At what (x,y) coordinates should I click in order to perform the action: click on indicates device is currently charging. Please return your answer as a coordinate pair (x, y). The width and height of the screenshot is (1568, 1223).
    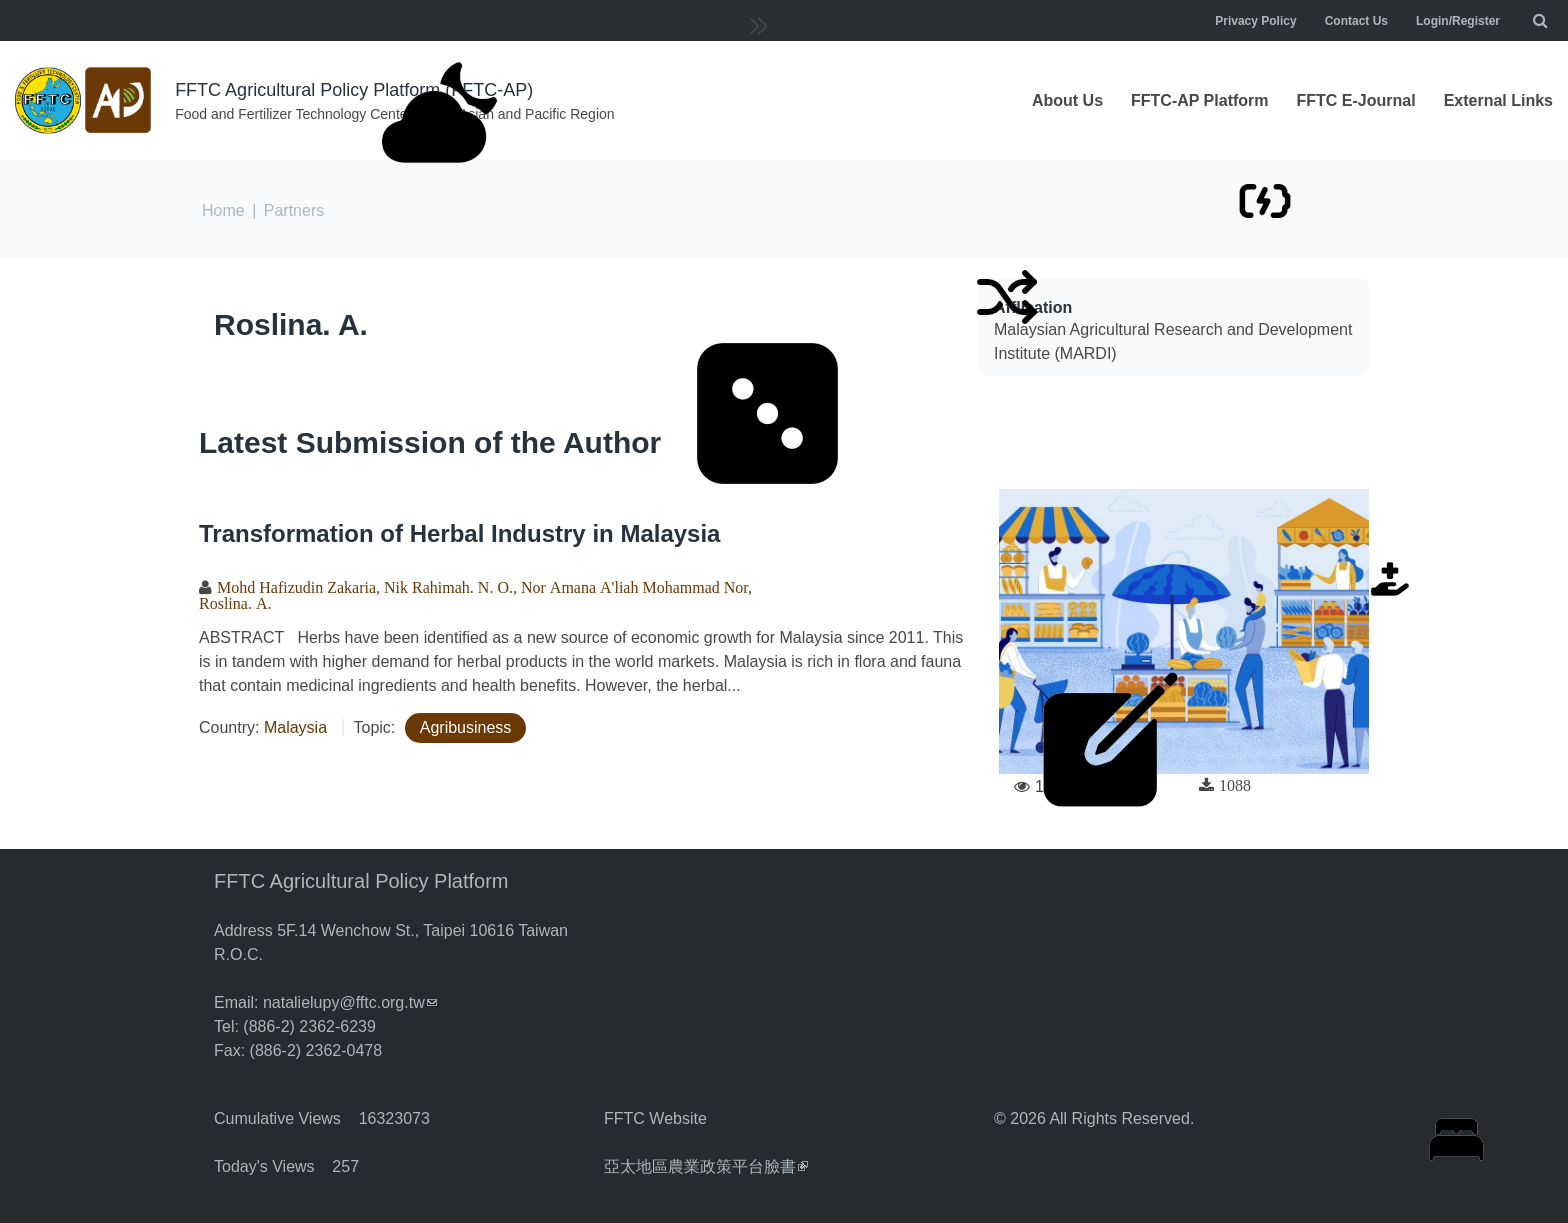
    Looking at the image, I should click on (1265, 201).